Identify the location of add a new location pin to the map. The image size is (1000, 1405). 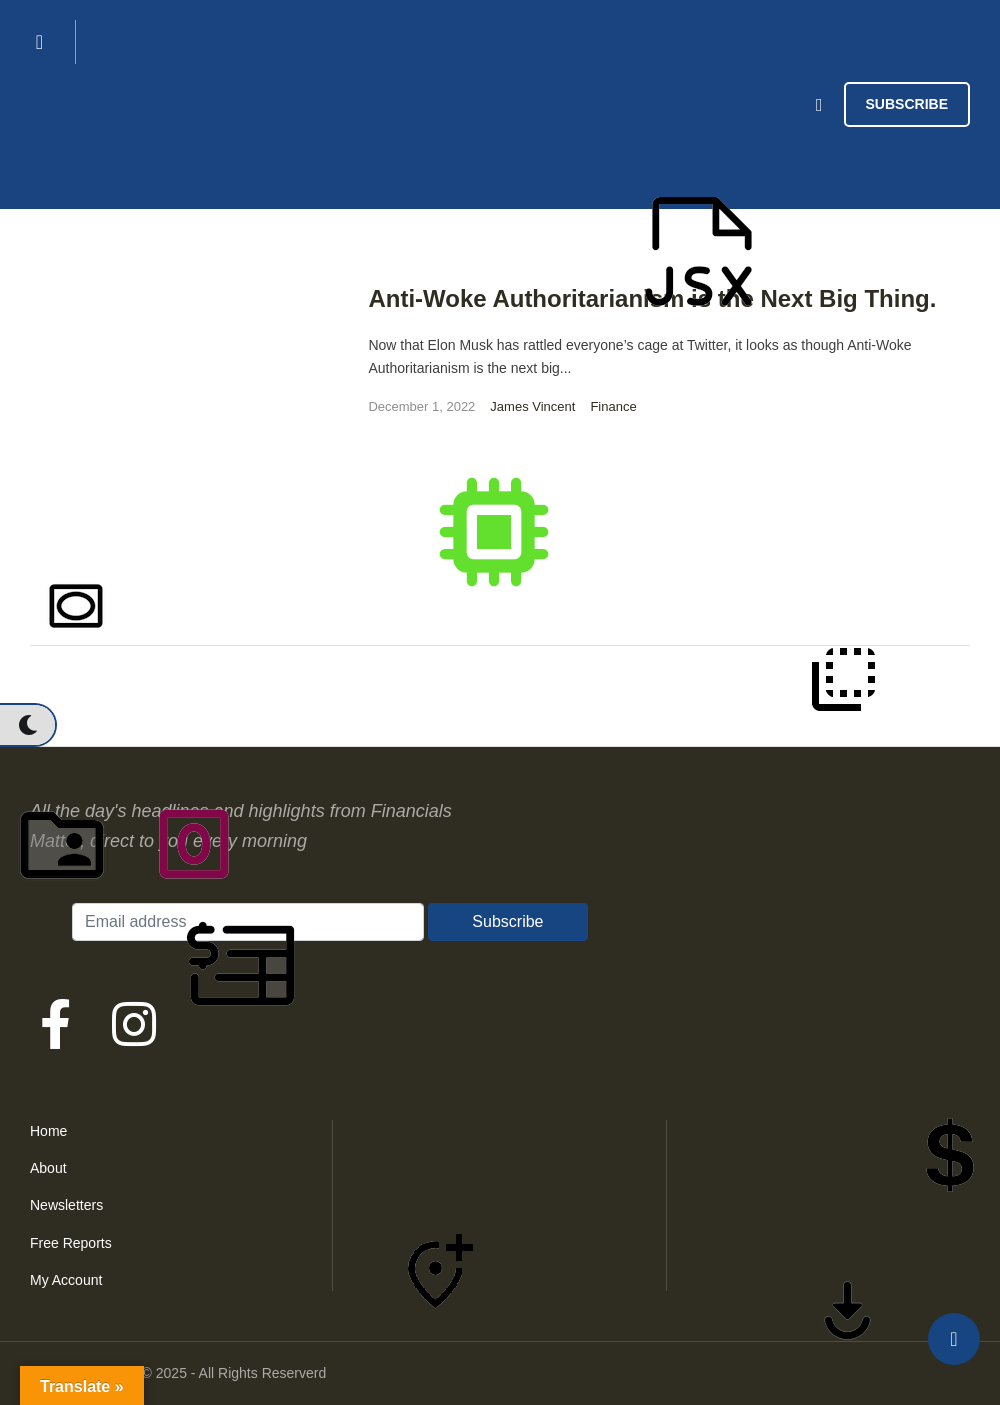
(435, 1271).